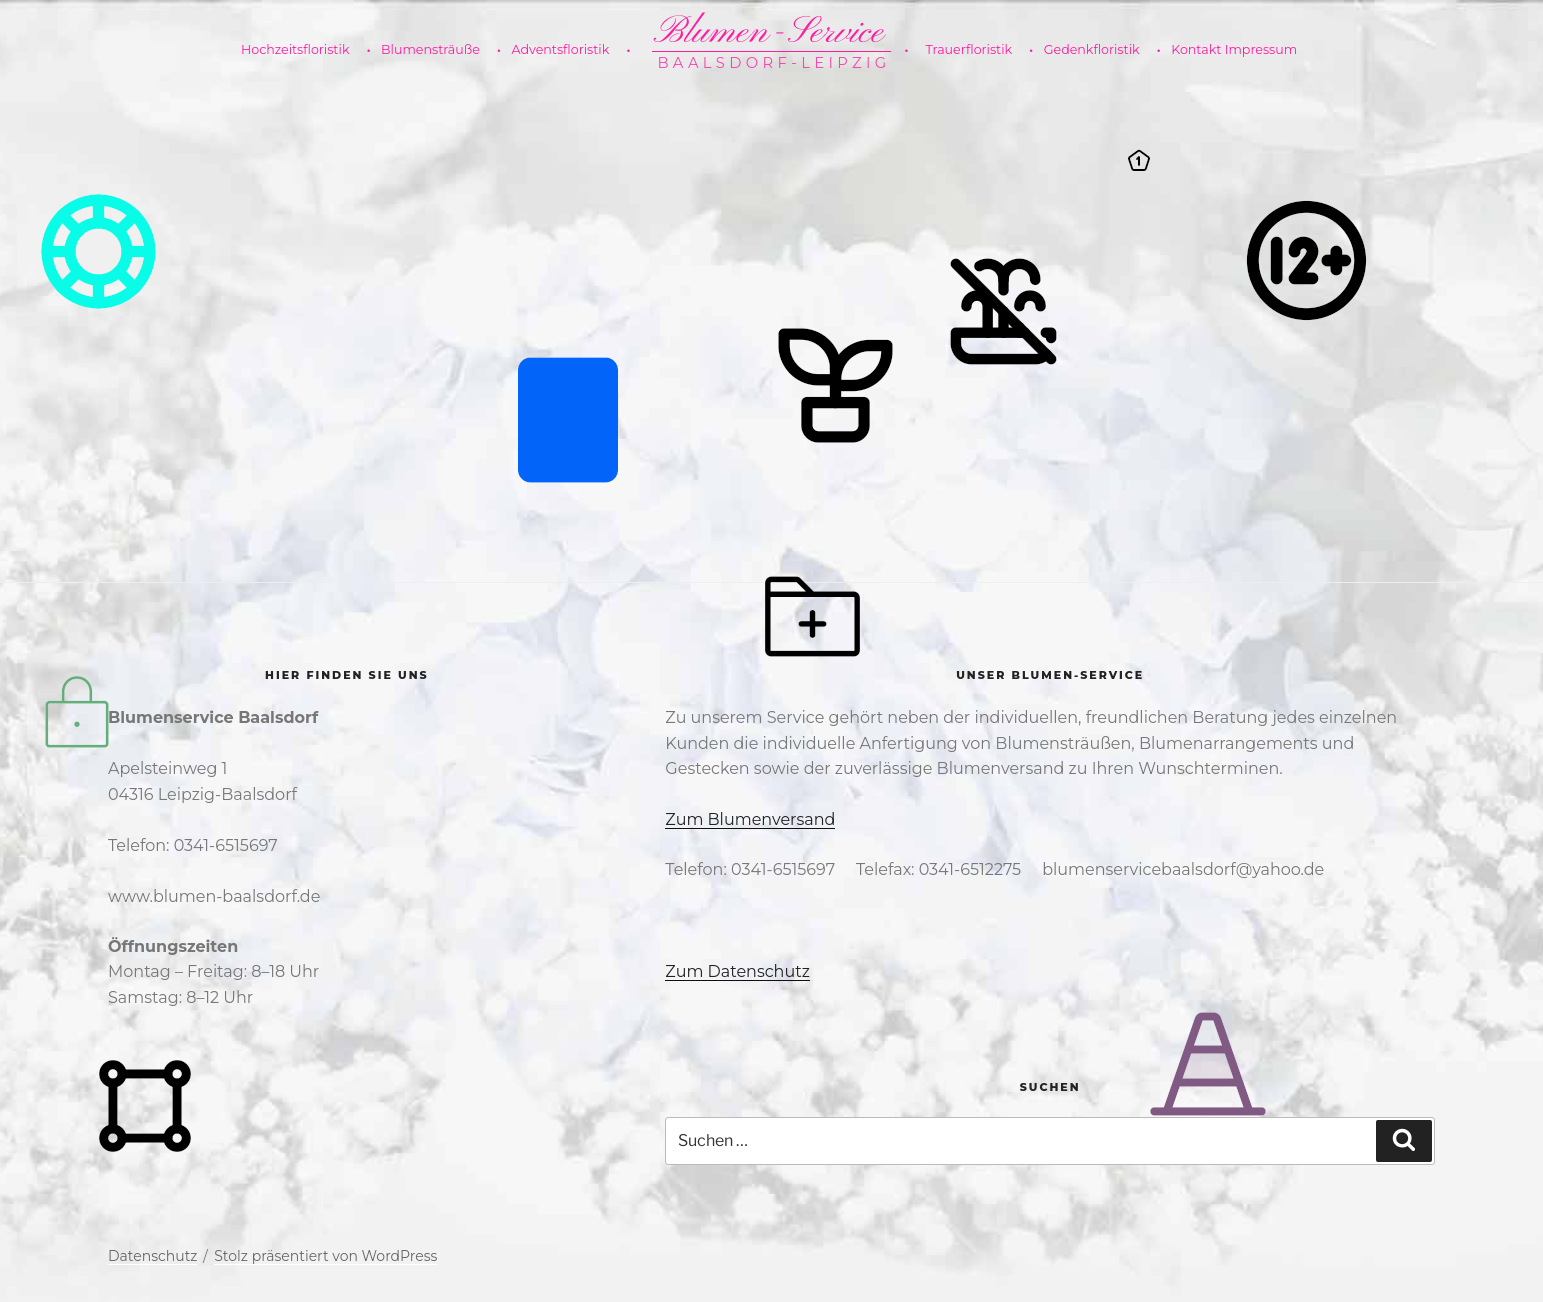 The image size is (1543, 1302). What do you see at coordinates (835, 385) in the screenshot?
I see `view plant care or gardening features` at bounding box center [835, 385].